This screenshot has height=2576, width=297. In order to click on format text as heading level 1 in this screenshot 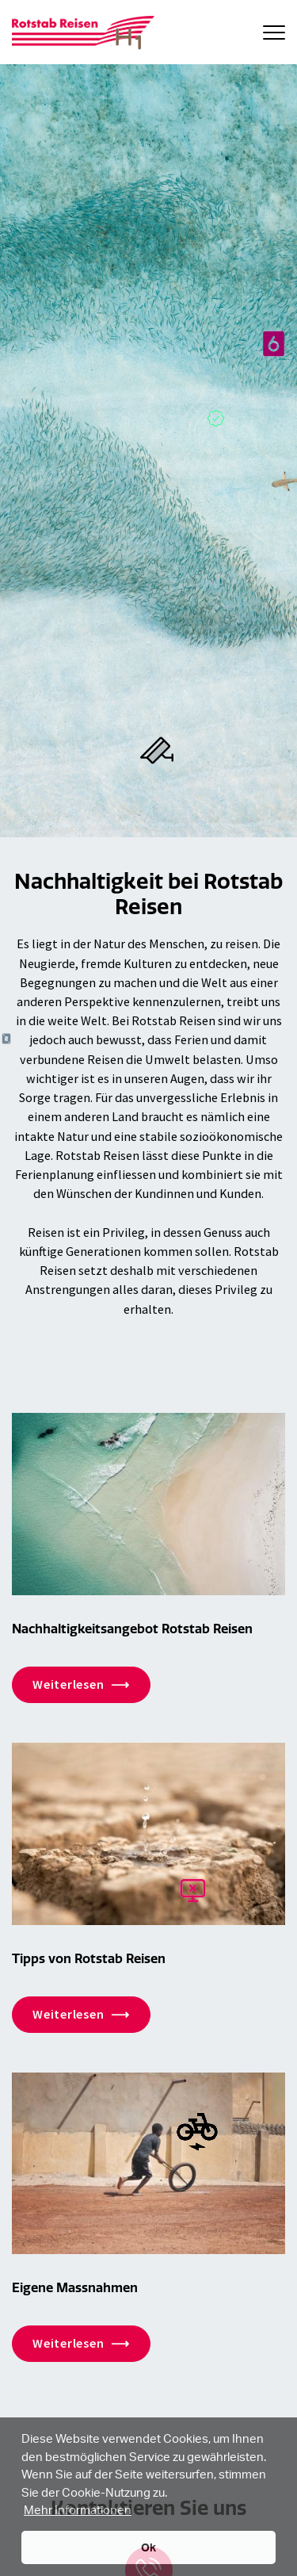, I will do `click(128, 38)`.